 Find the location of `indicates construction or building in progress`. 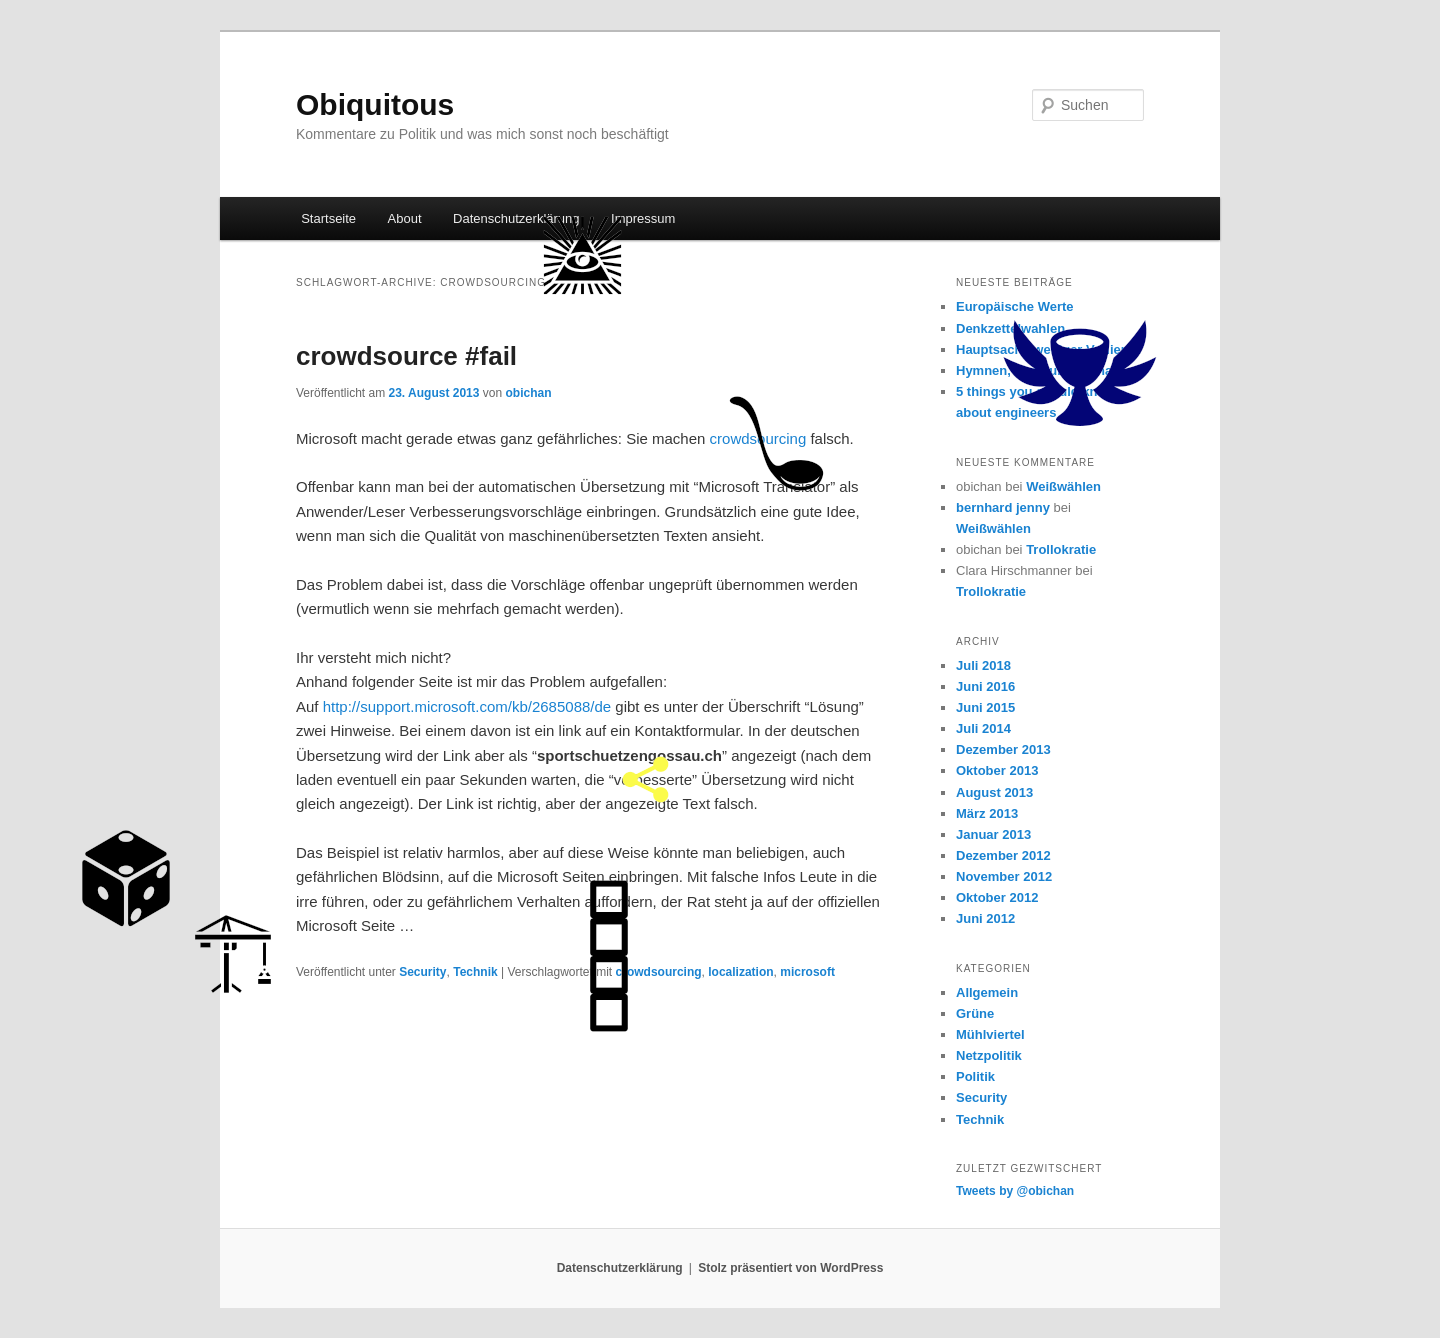

indicates construction or building in progress is located at coordinates (233, 954).